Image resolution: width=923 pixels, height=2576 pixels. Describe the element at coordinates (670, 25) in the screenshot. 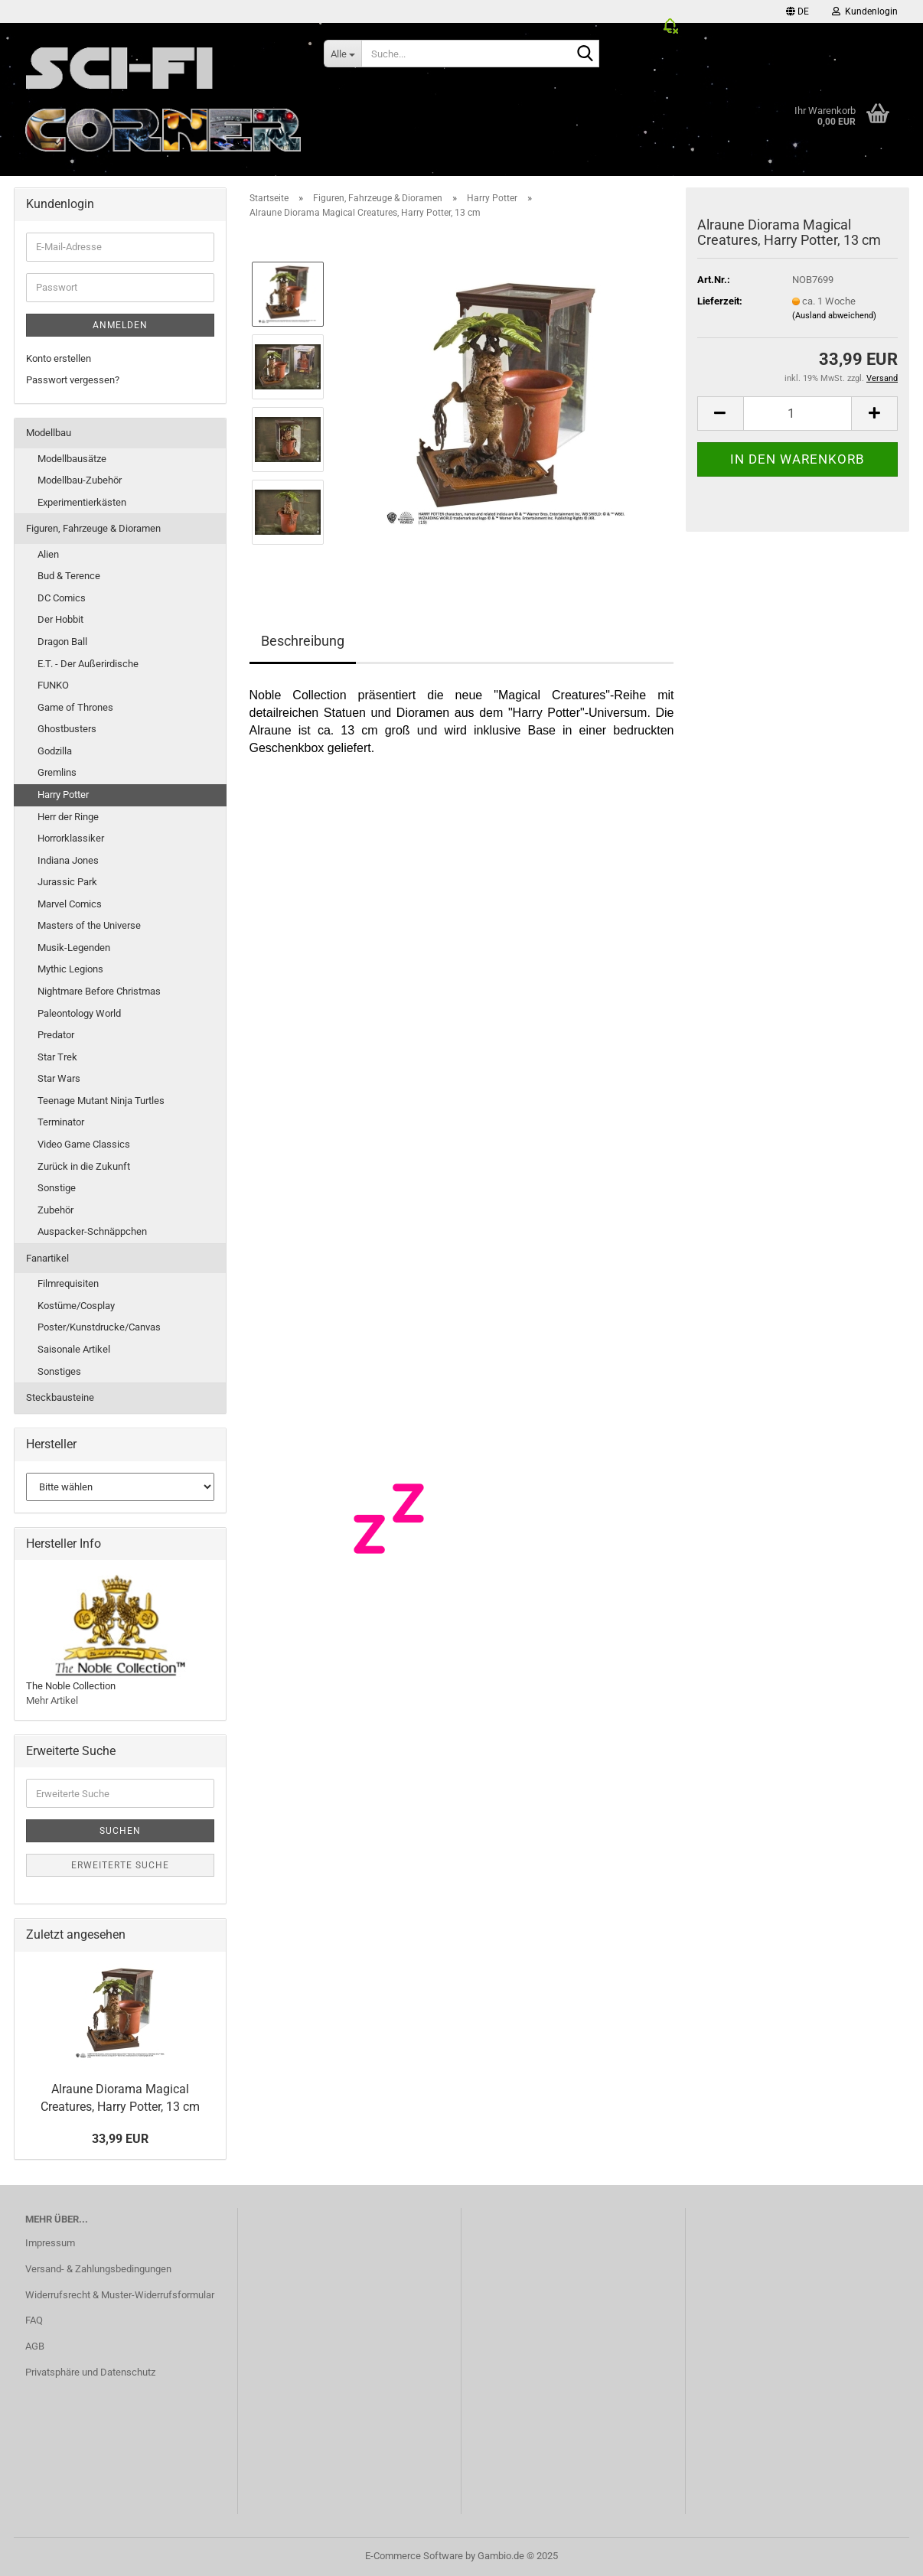

I see `mute or disable notifications` at that location.